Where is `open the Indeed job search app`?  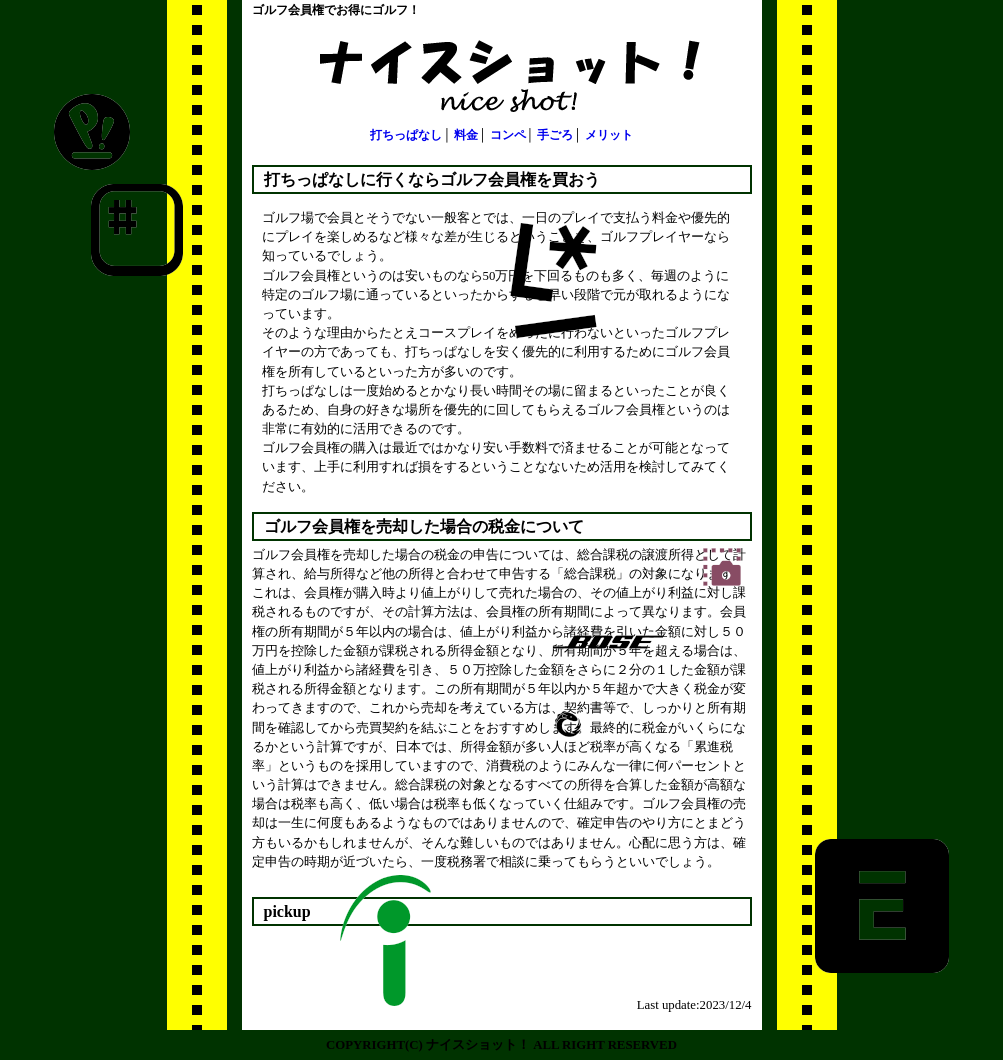 open the Indeed job search app is located at coordinates (385, 940).